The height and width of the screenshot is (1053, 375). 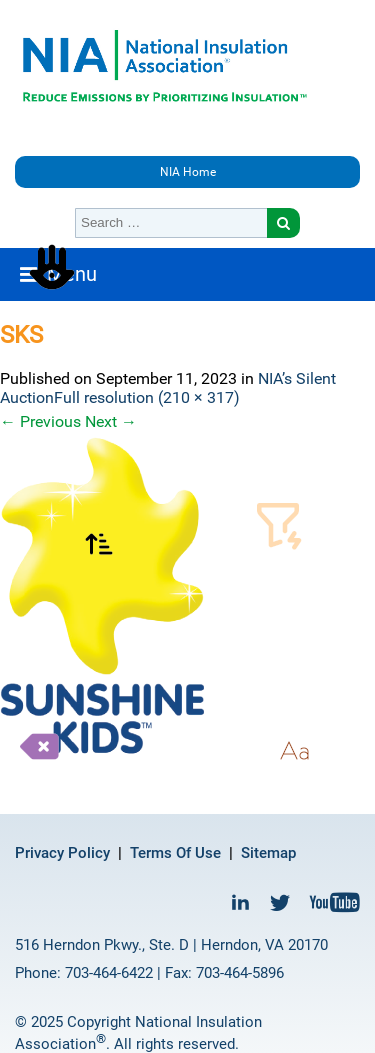 What do you see at coordinates (295, 751) in the screenshot?
I see `adjust font or text size settings` at bounding box center [295, 751].